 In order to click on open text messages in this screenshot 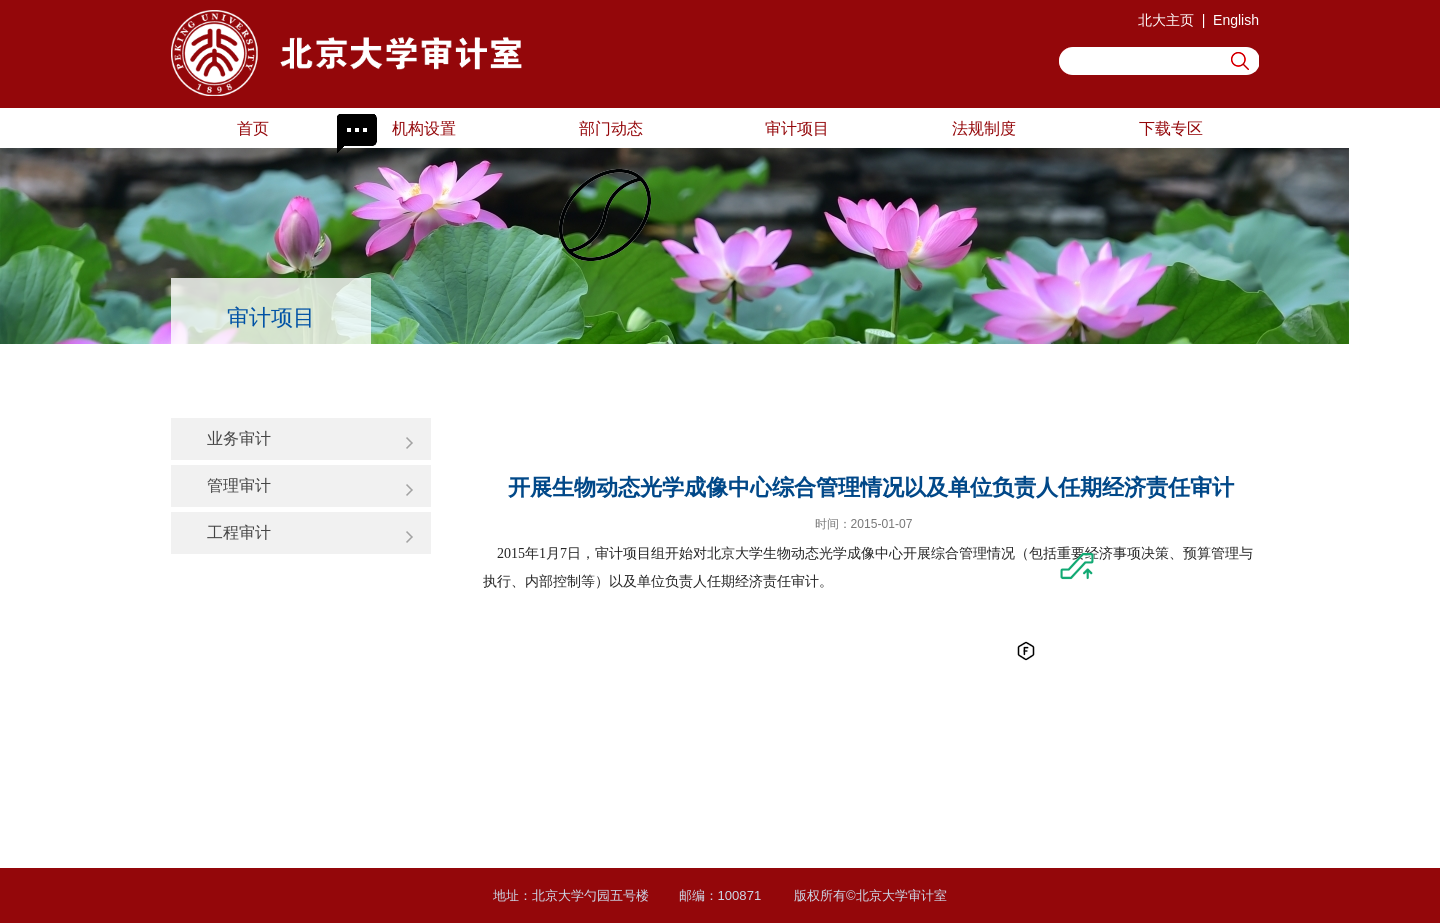, I will do `click(357, 134)`.